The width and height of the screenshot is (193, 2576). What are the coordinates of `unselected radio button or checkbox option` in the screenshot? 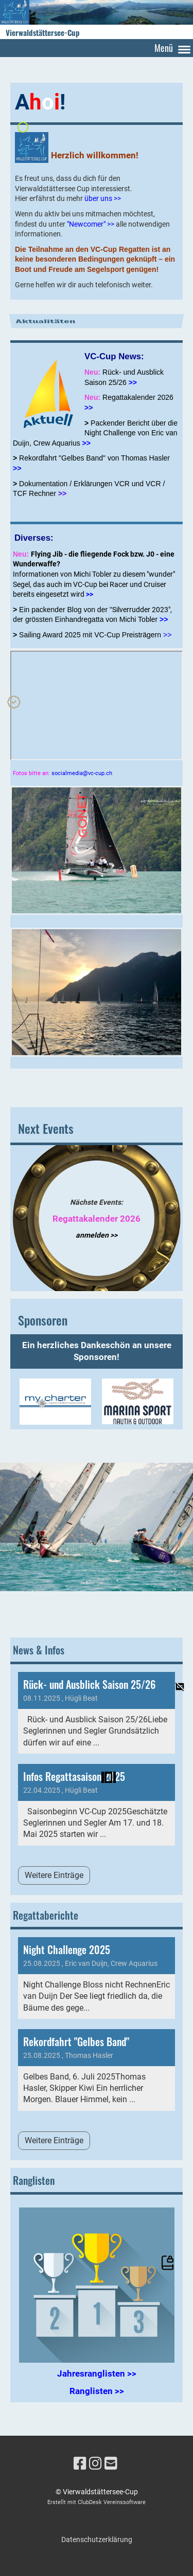 It's located at (23, 127).